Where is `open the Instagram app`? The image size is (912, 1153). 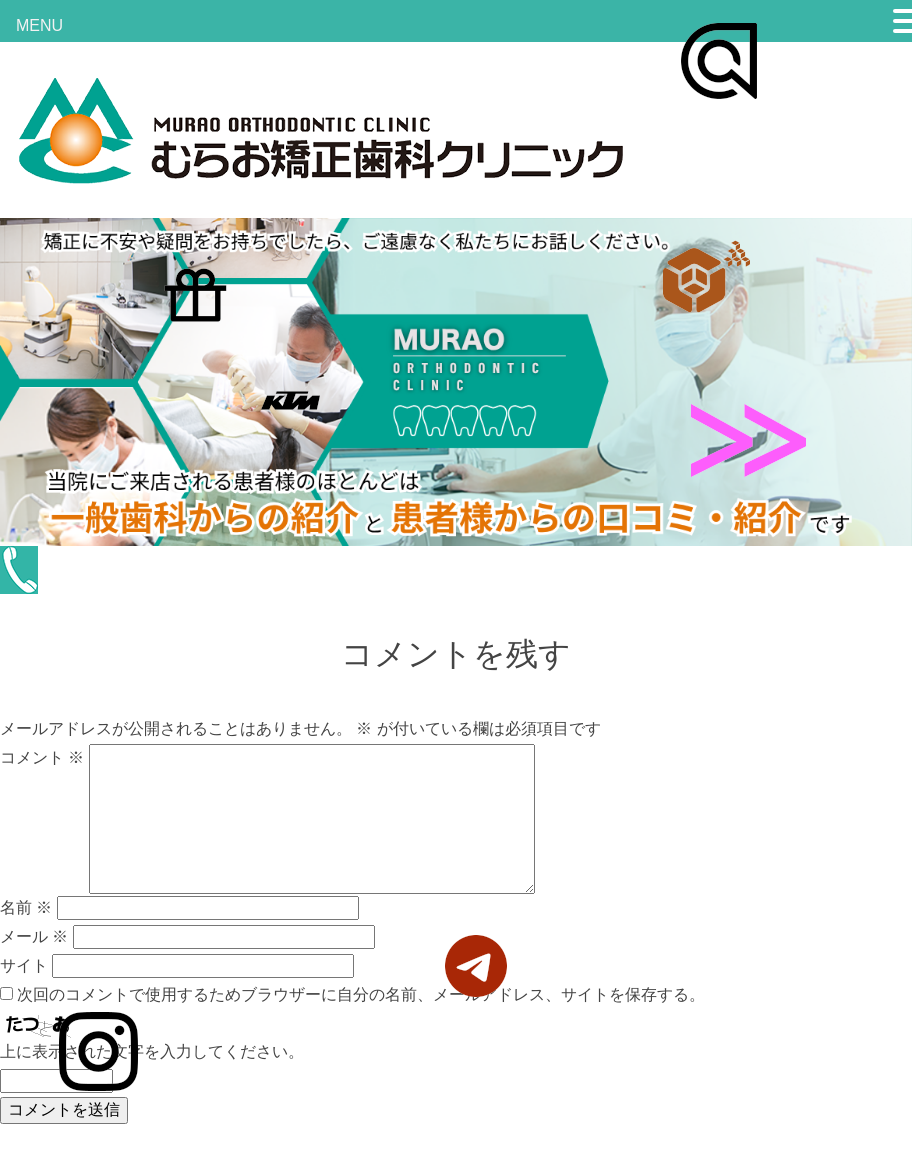 open the Instagram app is located at coordinates (98, 1051).